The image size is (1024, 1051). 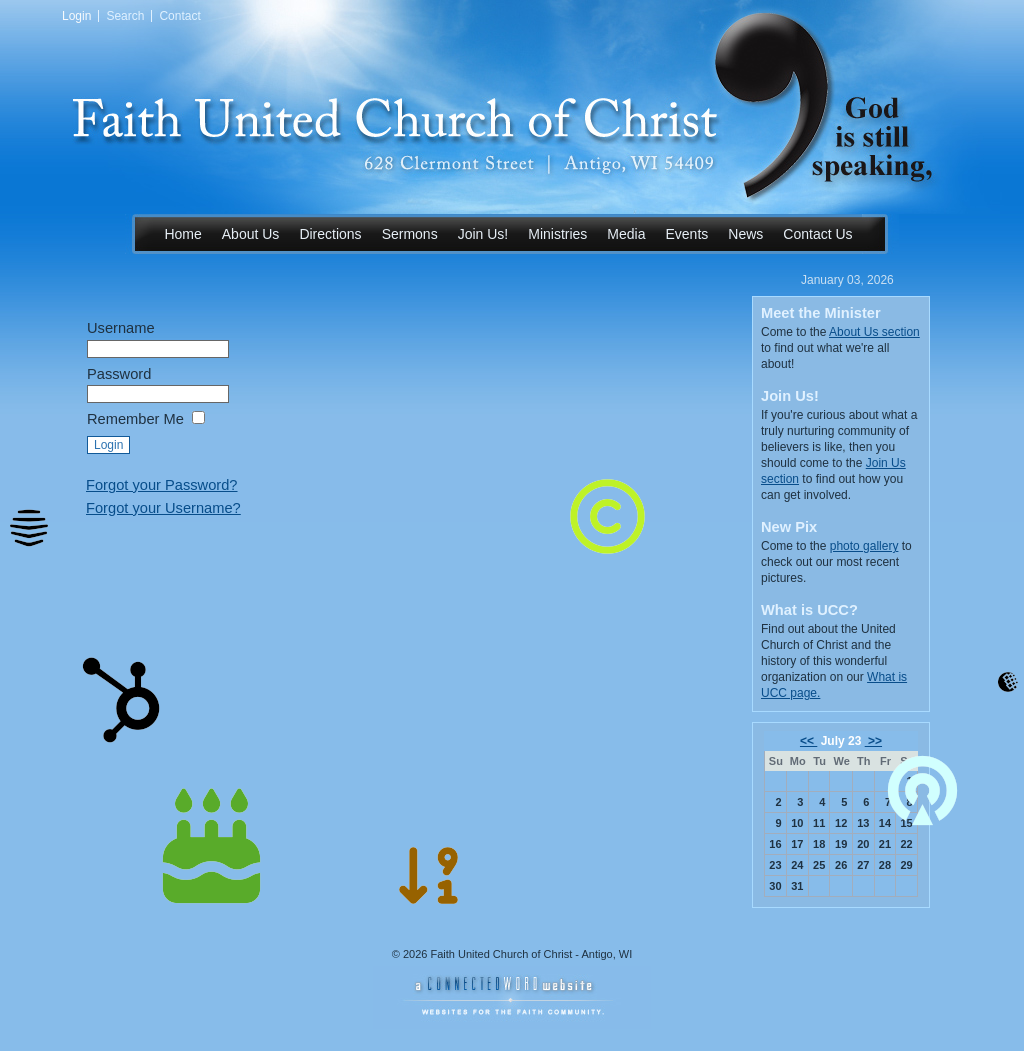 What do you see at coordinates (922, 790) in the screenshot?
I see `access GPS or location services` at bounding box center [922, 790].